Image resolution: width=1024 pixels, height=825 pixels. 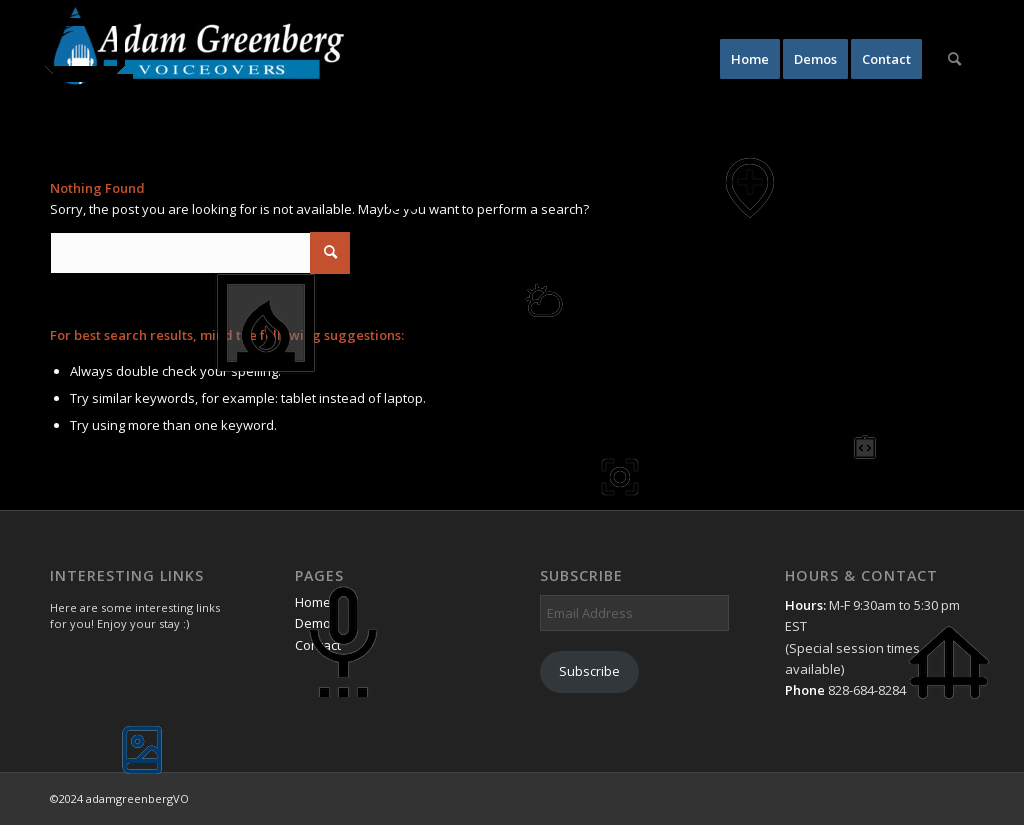 I want to click on center focus on camera or viewfinder, so click(x=620, y=477).